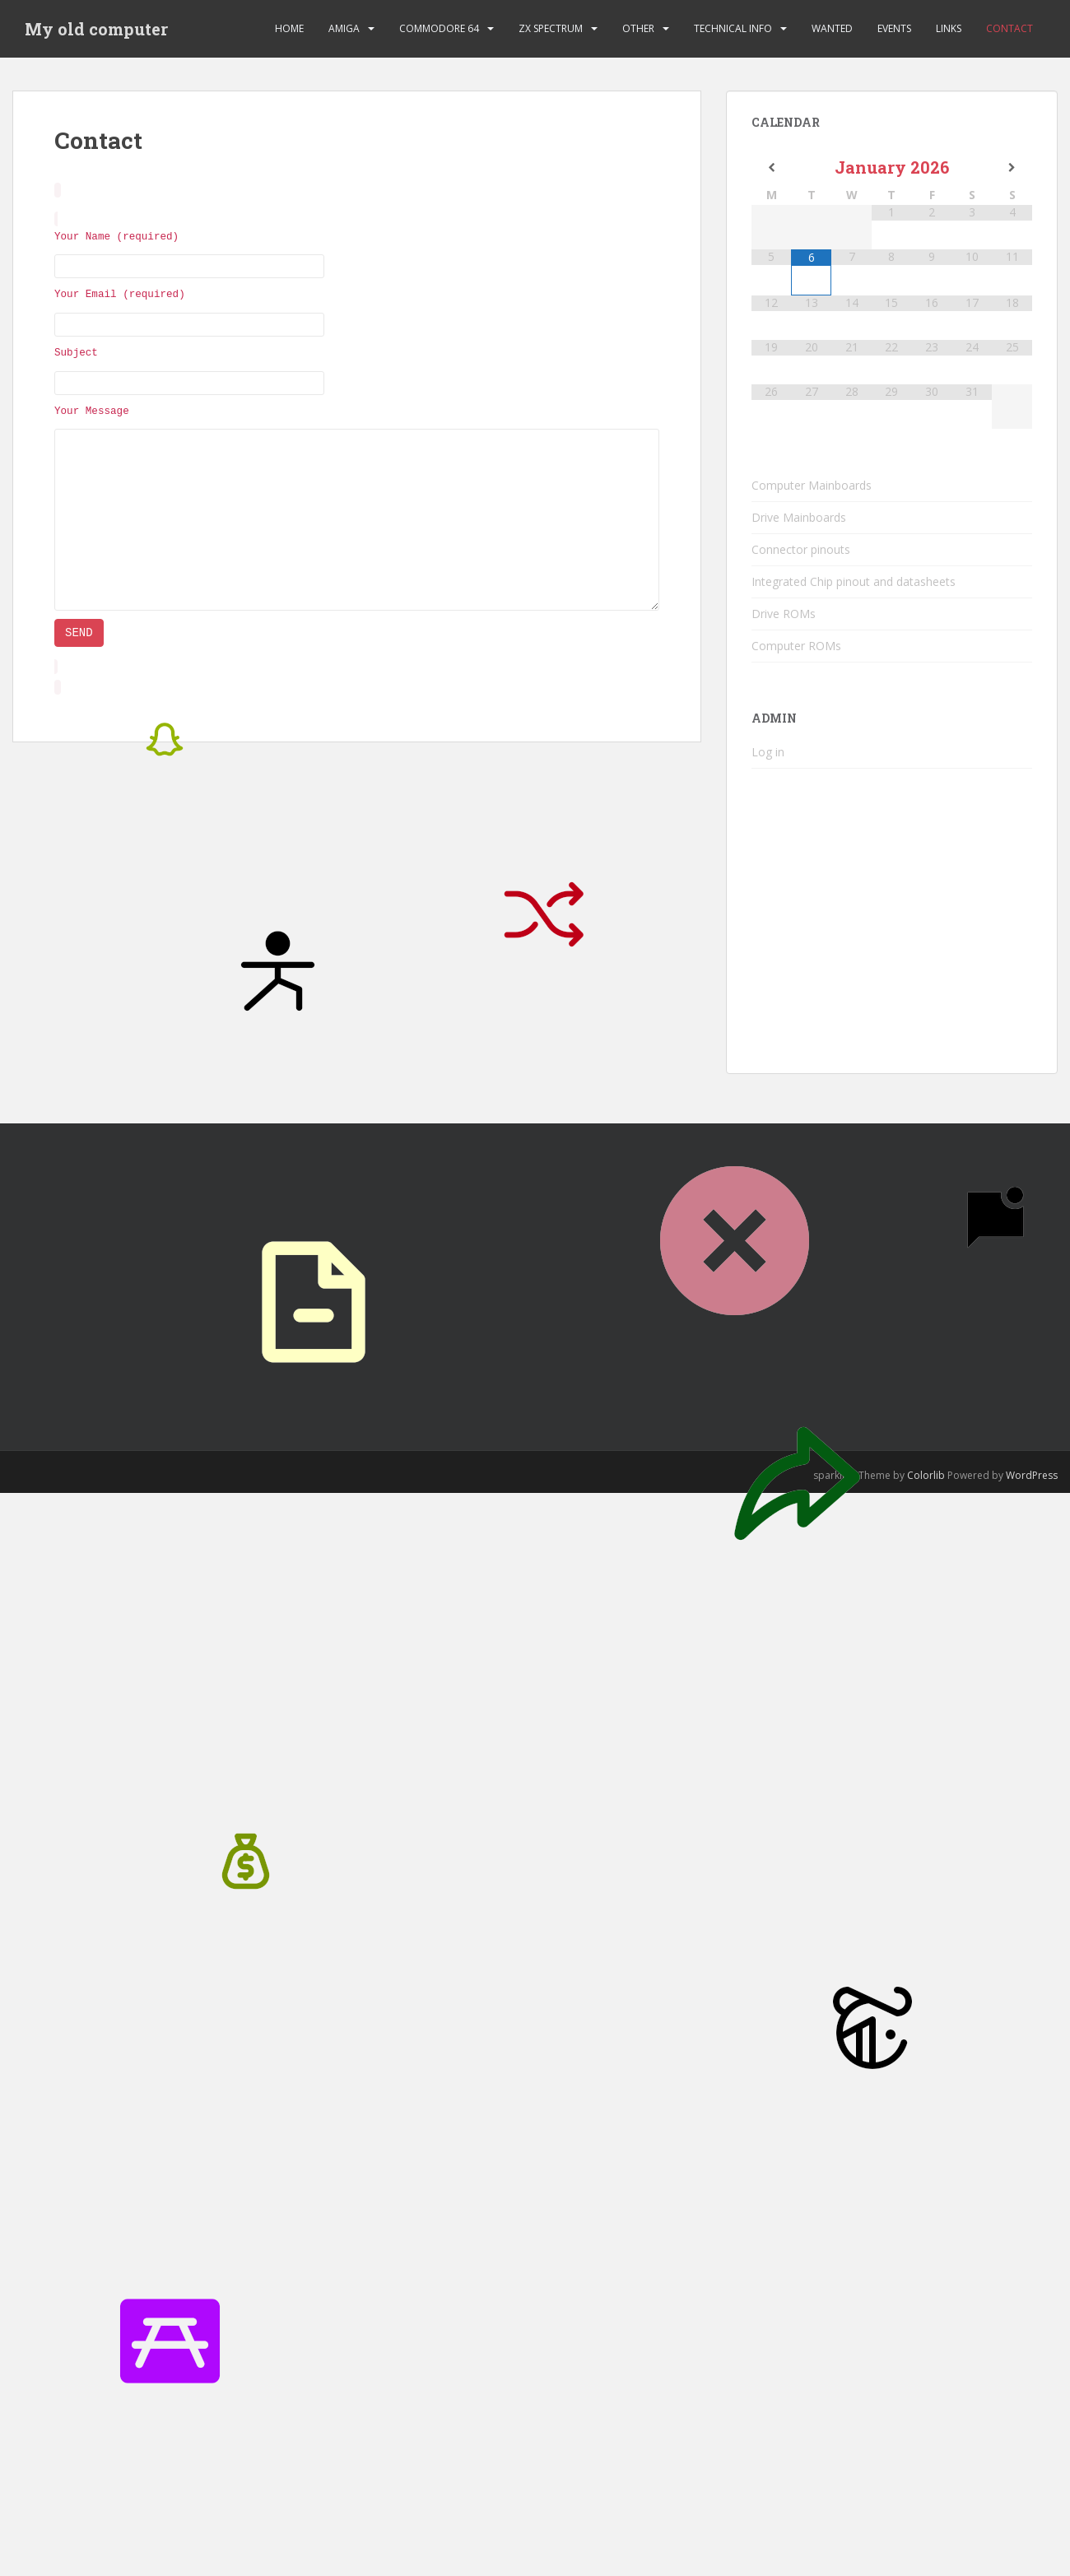  I want to click on close or dismiss a dialog, so click(734, 1240).